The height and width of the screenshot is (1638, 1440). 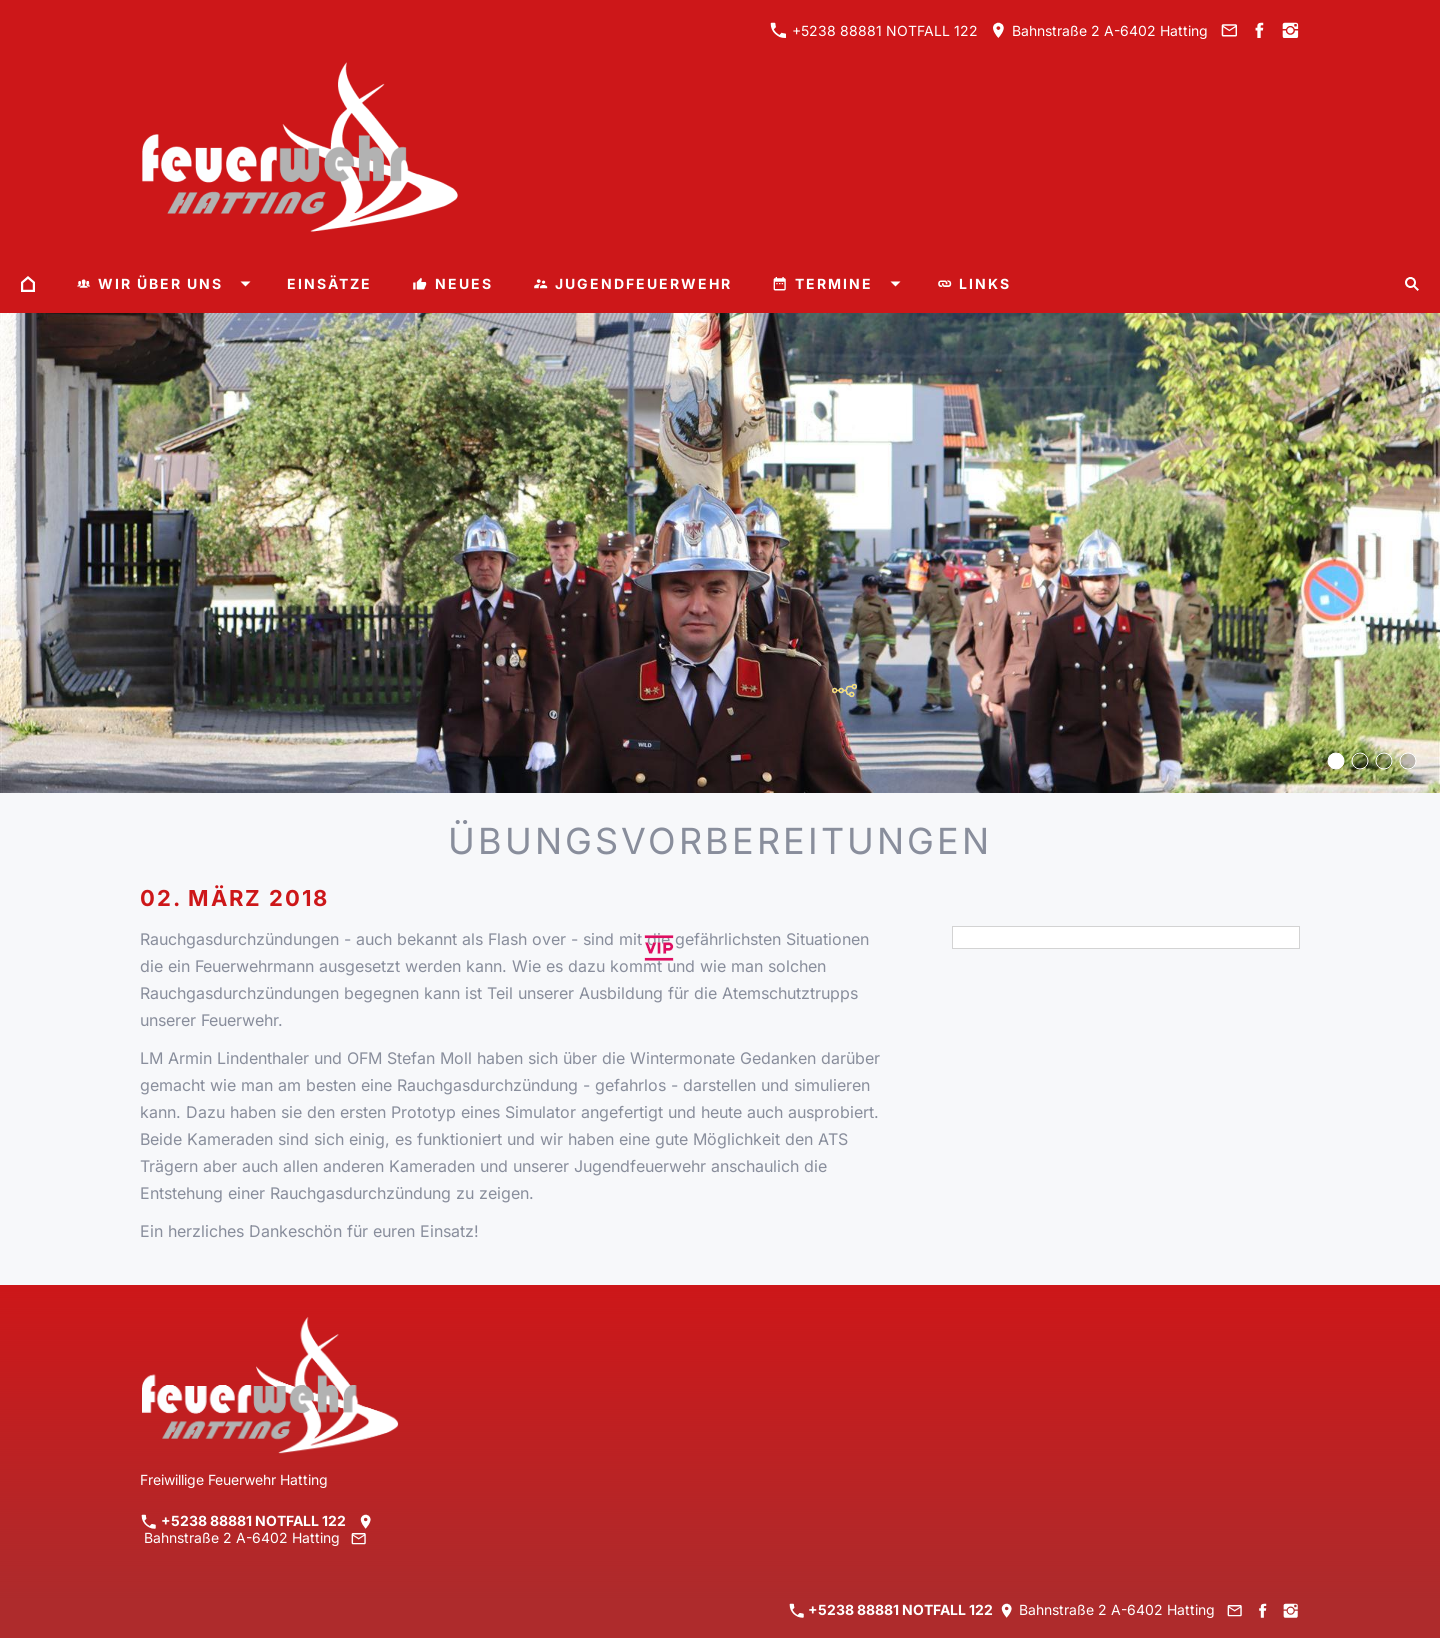 I want to click on indicates VIP or premium membership status, so click(x=659, y=948).